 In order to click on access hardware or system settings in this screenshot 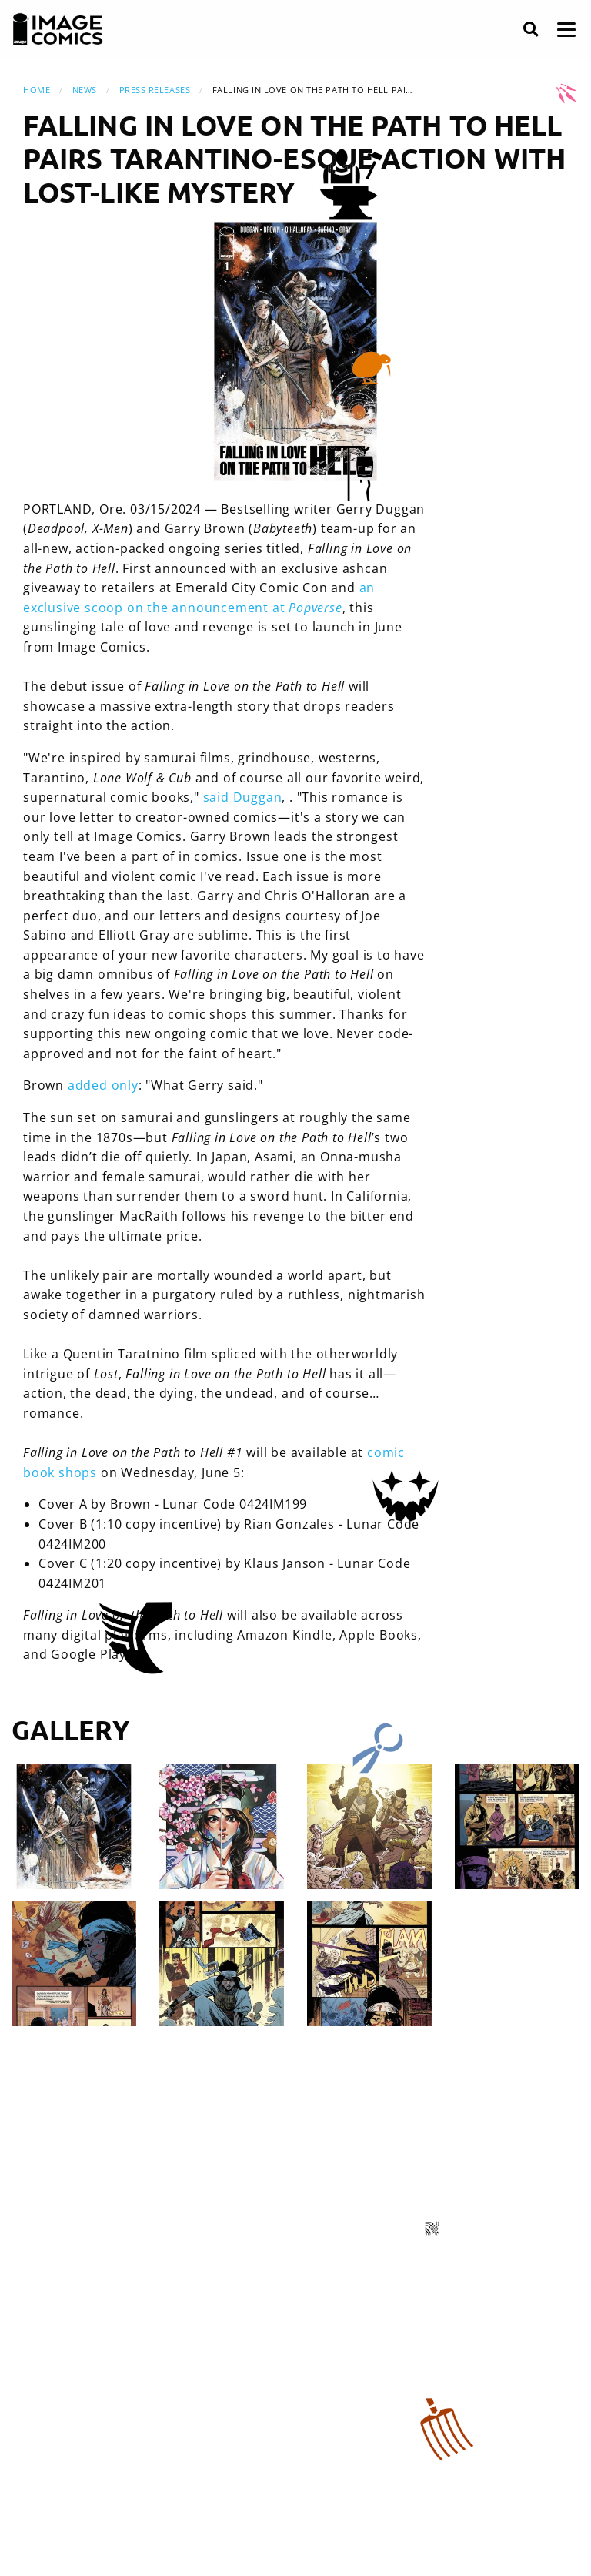, I will do `click(432, 2228)`.